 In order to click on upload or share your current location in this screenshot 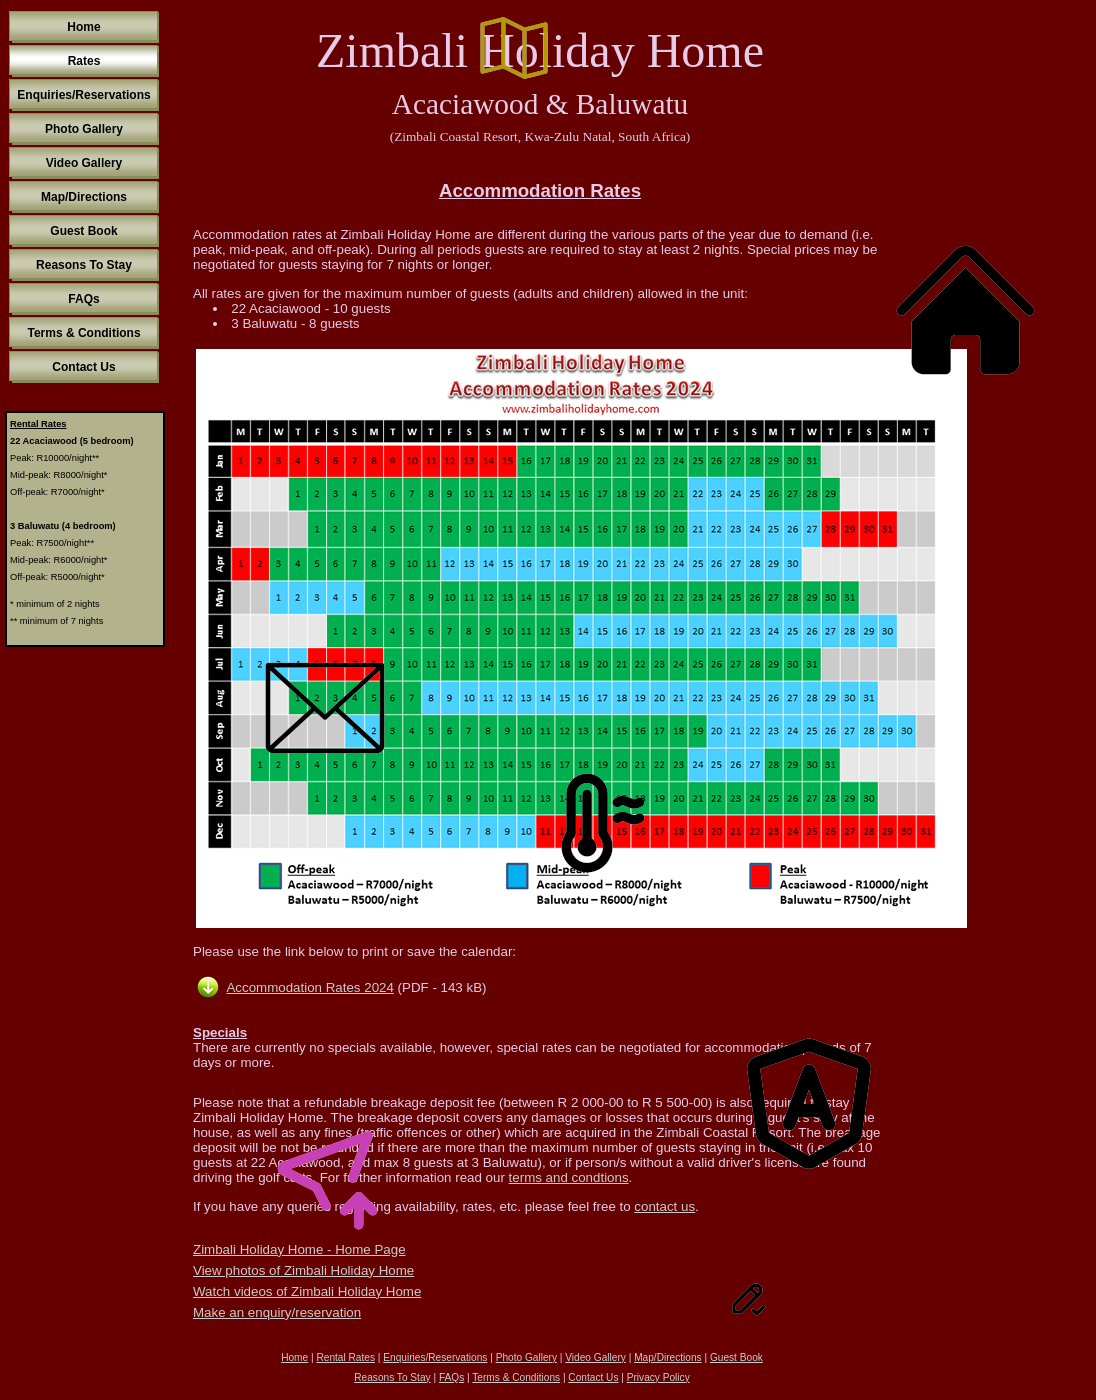, I will do `click(326, 1178)`.